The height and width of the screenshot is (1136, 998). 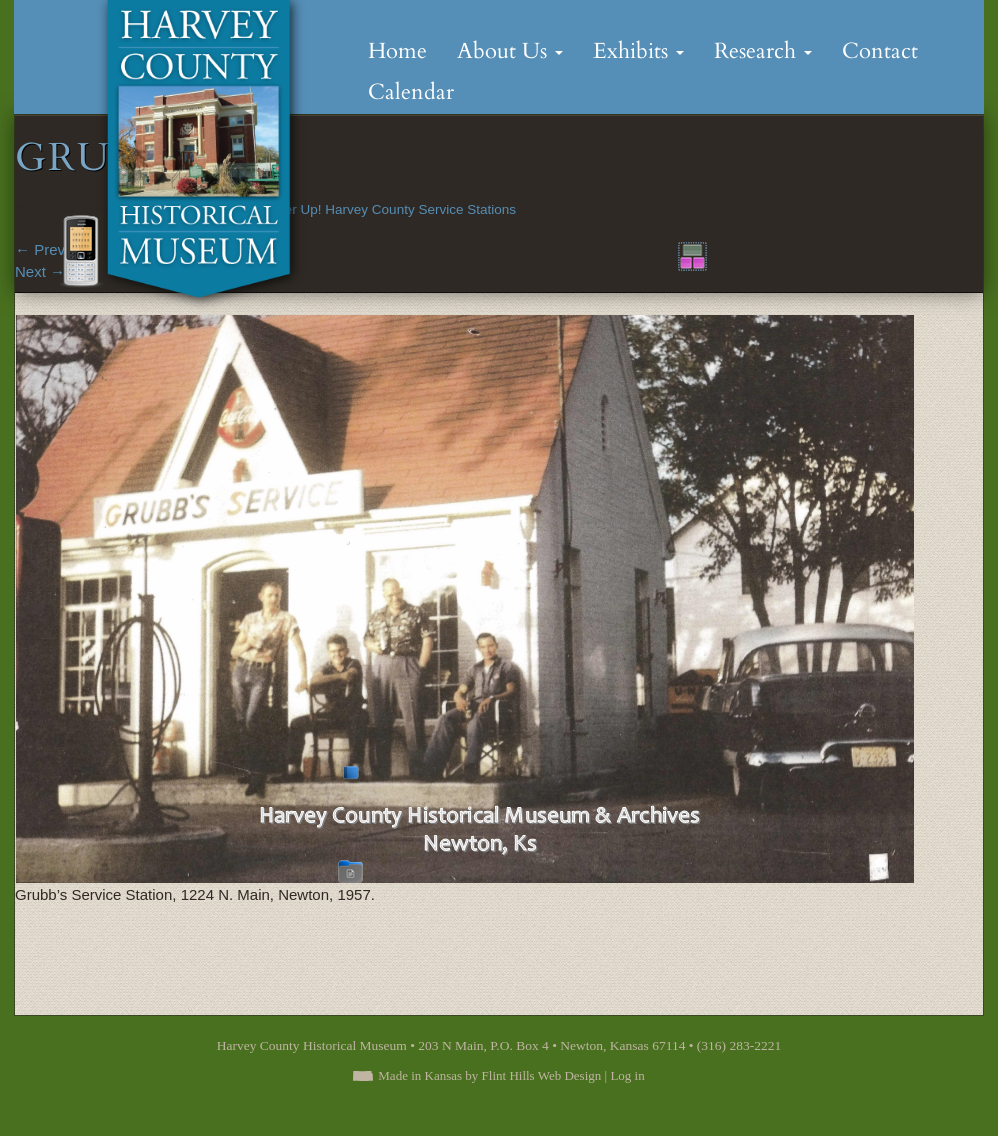 I want to click on open your documents folder, so click(x=350, y=871).